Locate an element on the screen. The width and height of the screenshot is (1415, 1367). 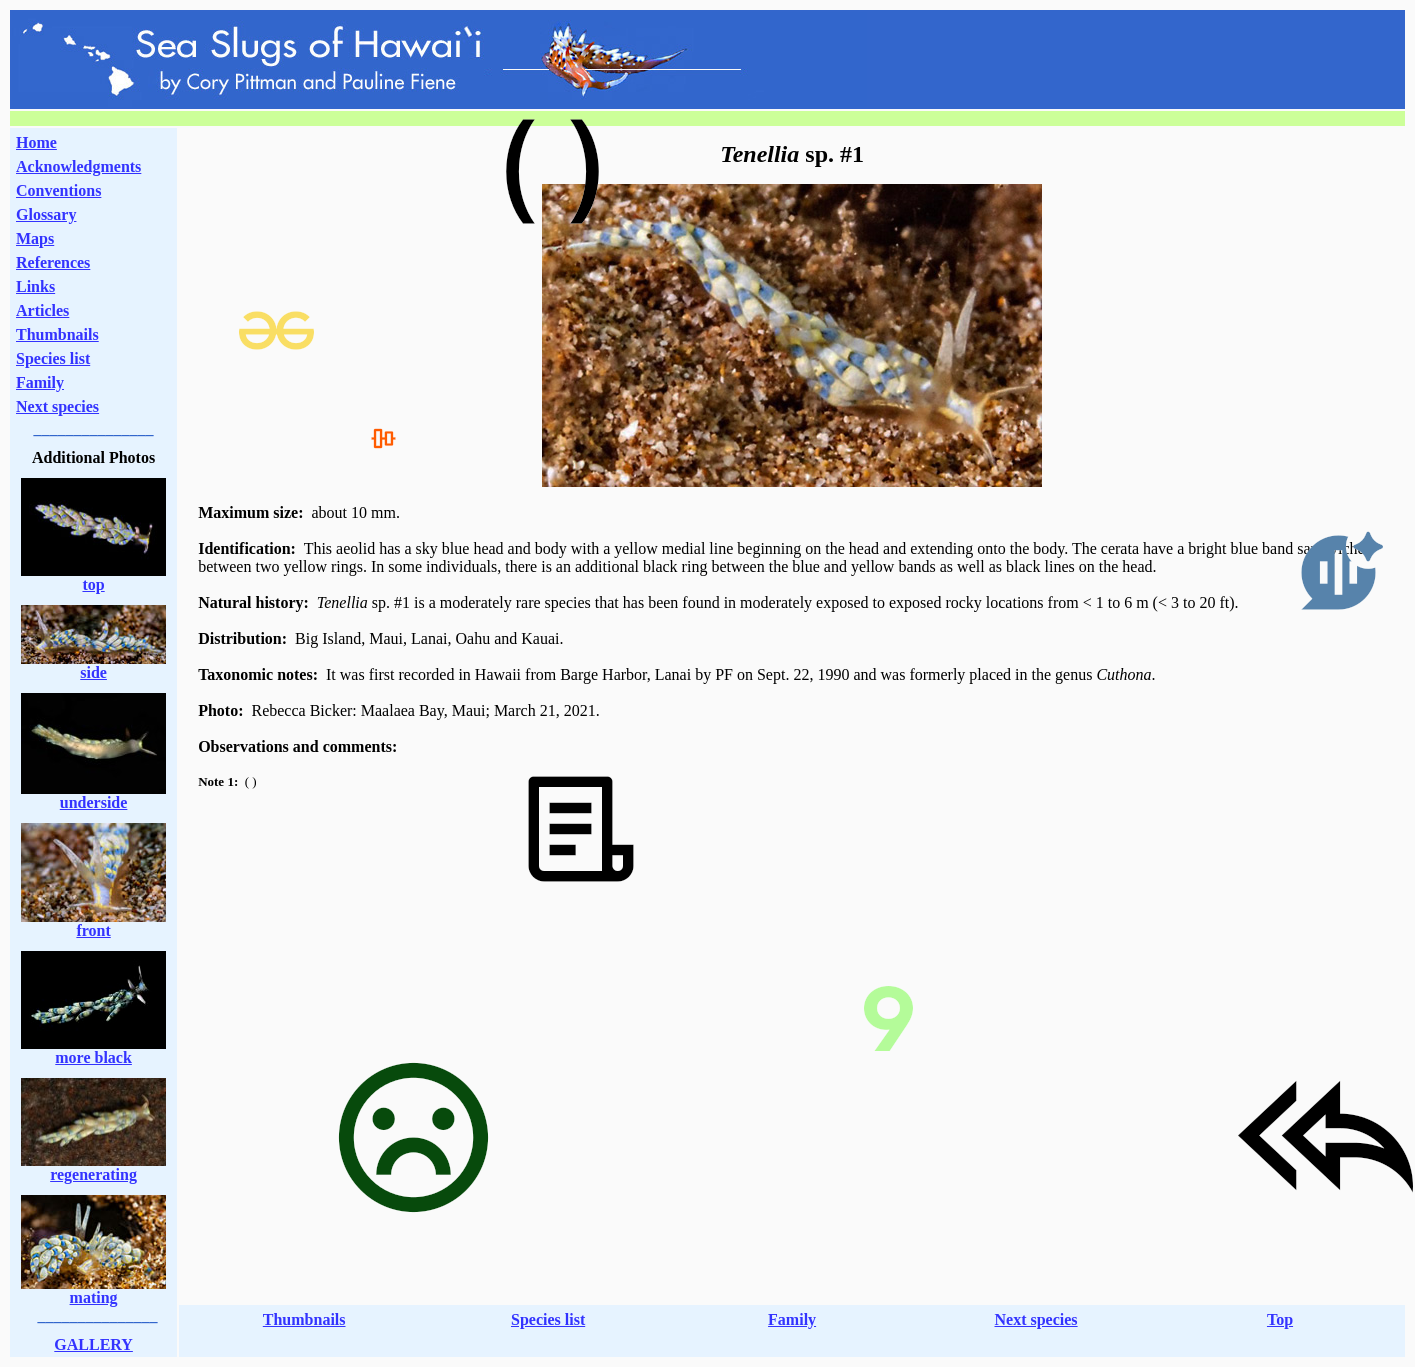
view document list or file directory is located at coordinates (581, 829).